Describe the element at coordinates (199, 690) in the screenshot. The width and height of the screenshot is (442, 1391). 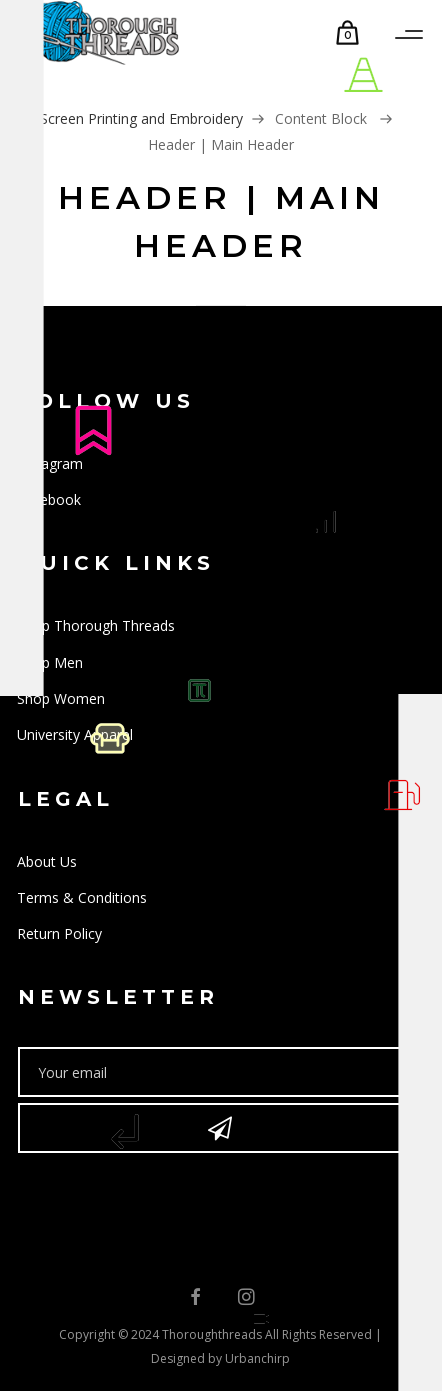
I see `access mathematical constants or formulas` at that location.